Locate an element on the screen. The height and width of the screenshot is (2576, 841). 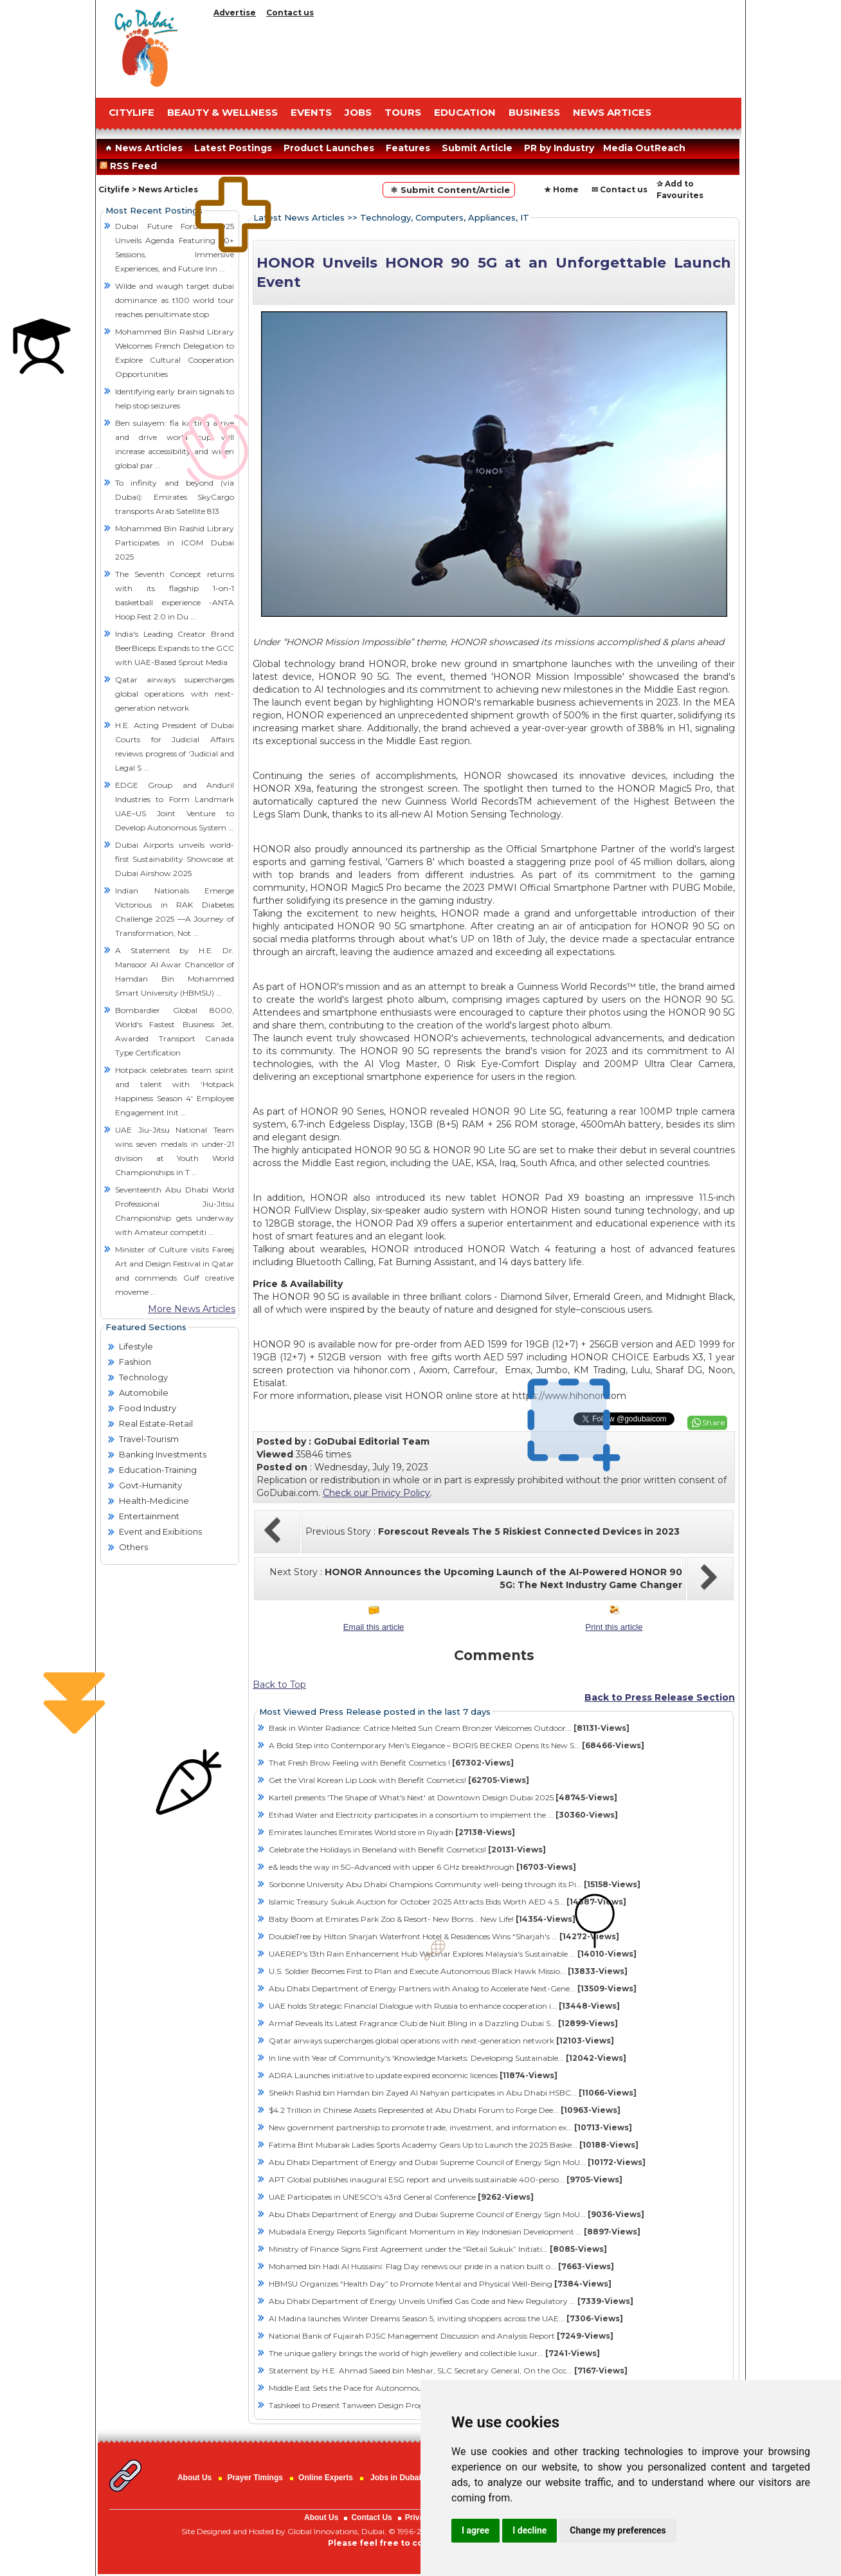
browse vegetable or produce category is located at coordinates (187, 1783).